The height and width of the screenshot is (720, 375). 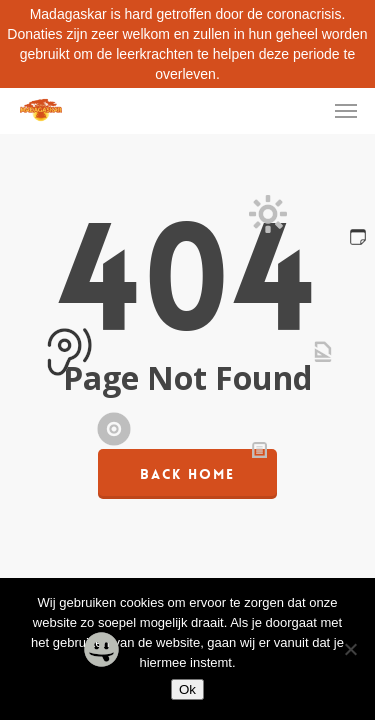 I want to click on access multi-disk or RAID storage drive, so click(x=259, y=450).